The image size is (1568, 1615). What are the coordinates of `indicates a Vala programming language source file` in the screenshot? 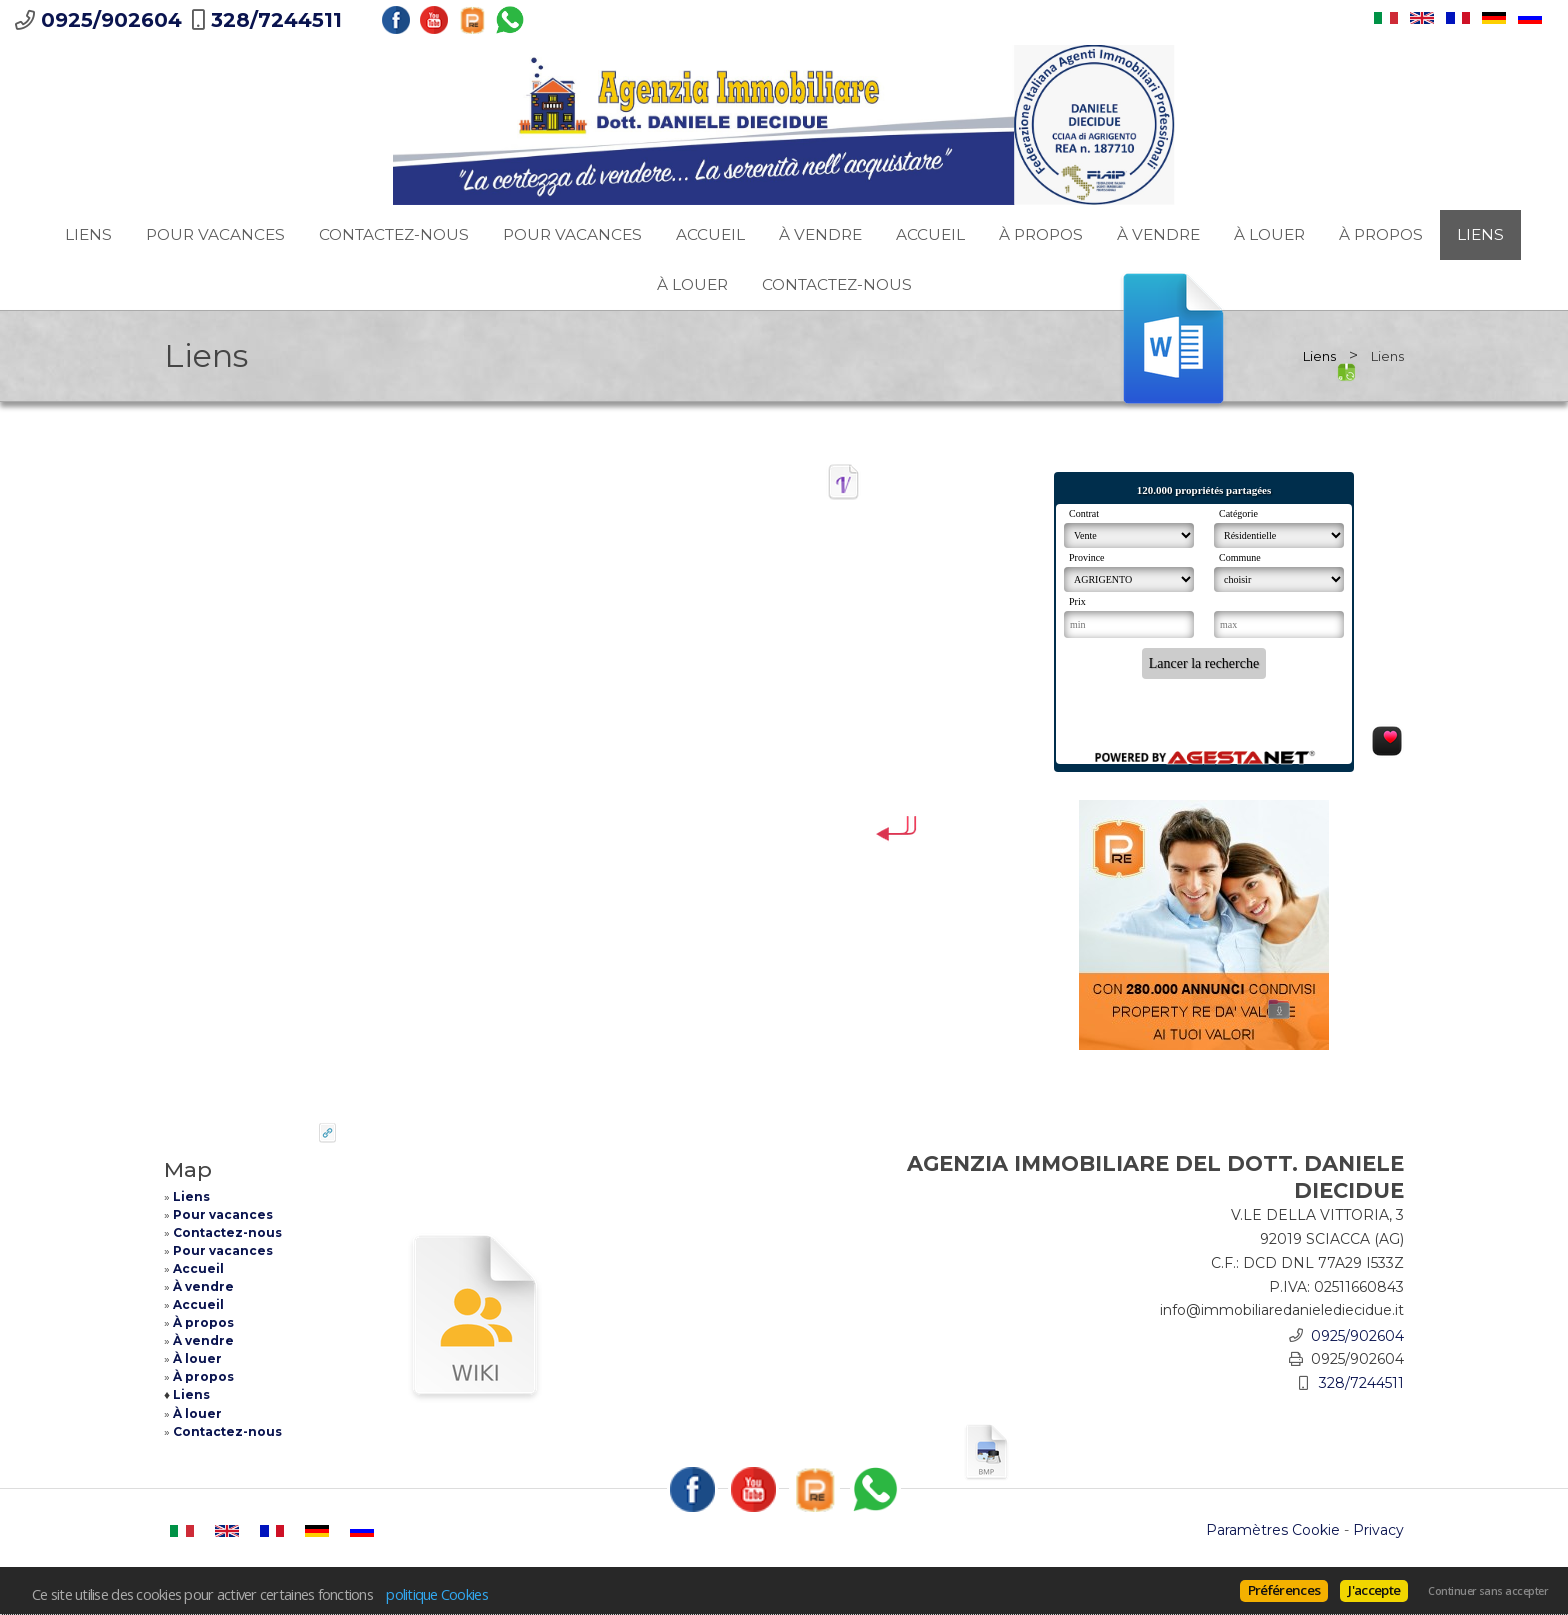 It's located at (843, 481).